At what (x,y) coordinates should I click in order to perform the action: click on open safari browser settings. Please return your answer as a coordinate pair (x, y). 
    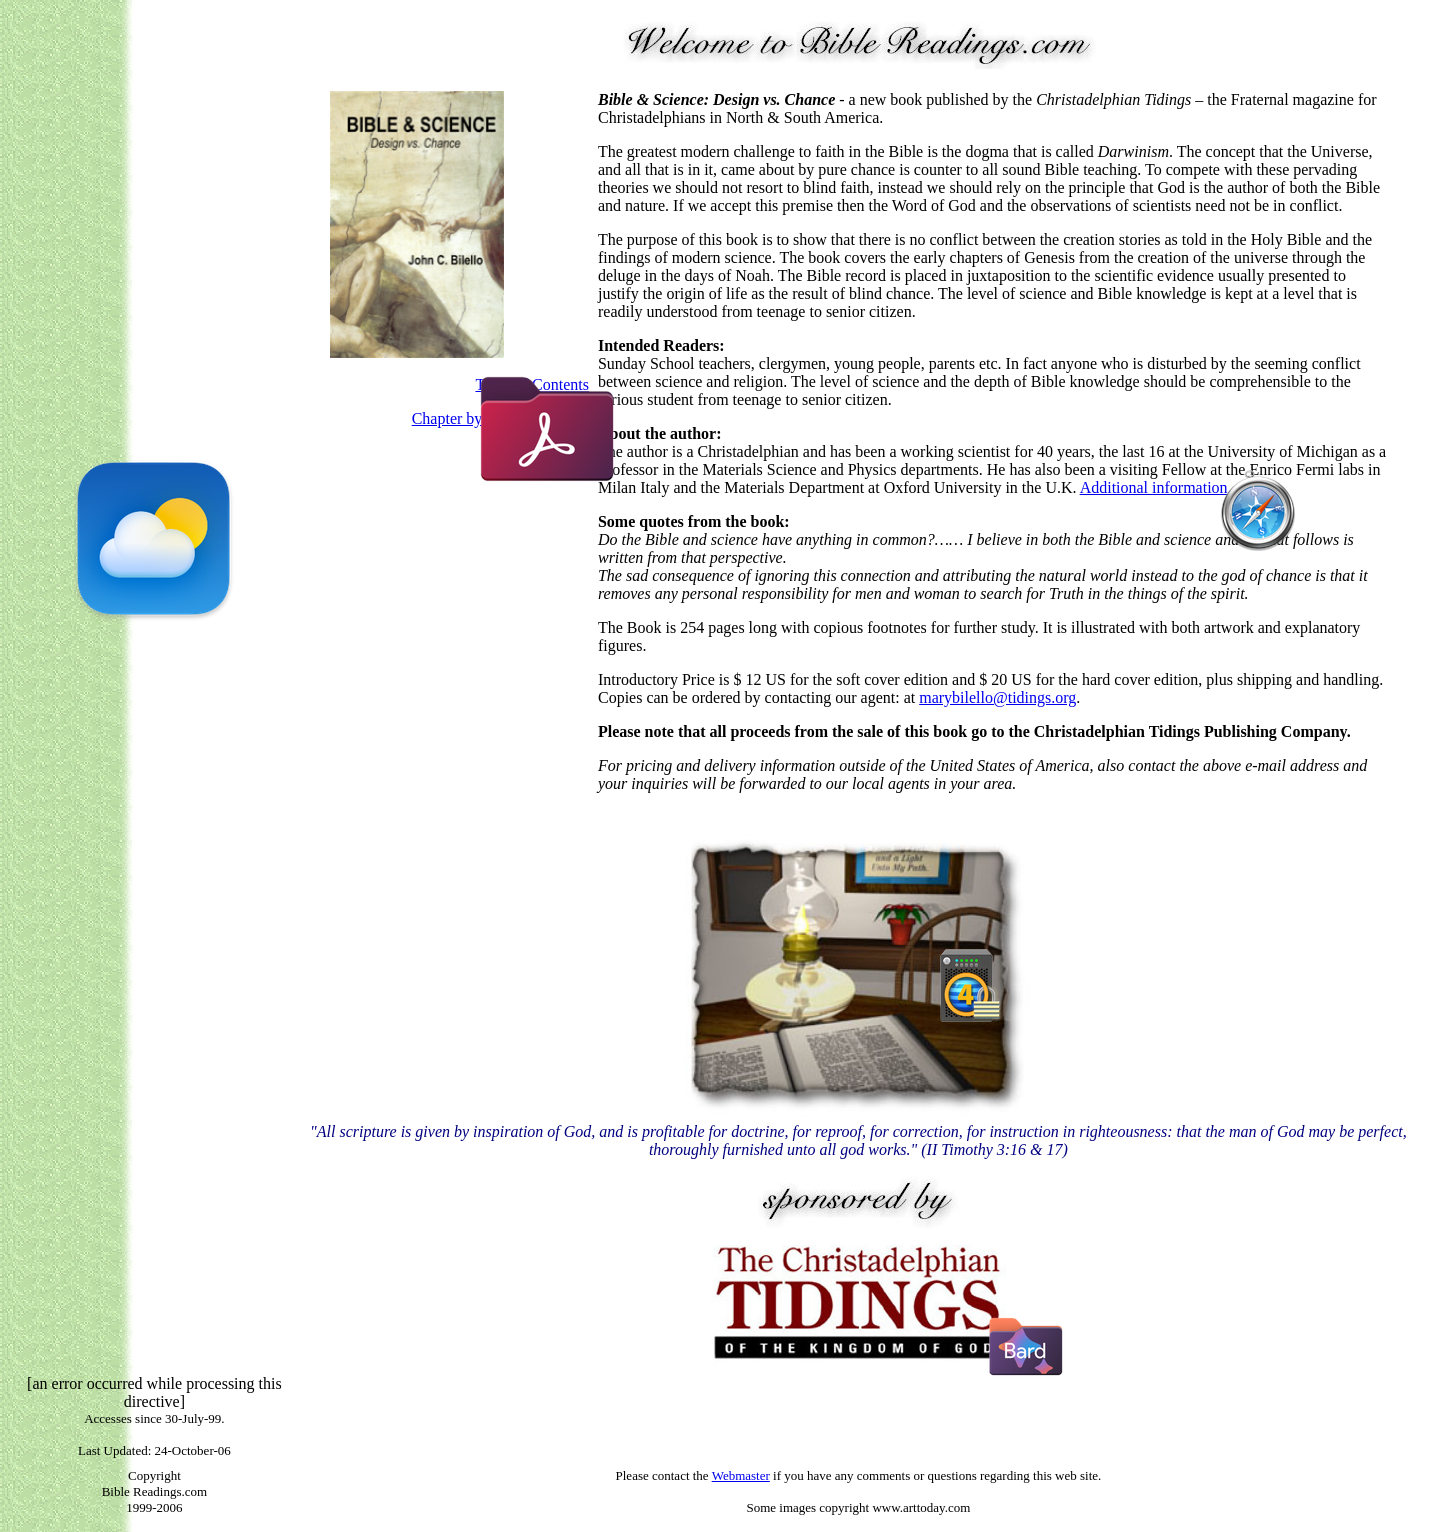
    Looking at the image, I should click on (1258, 511).